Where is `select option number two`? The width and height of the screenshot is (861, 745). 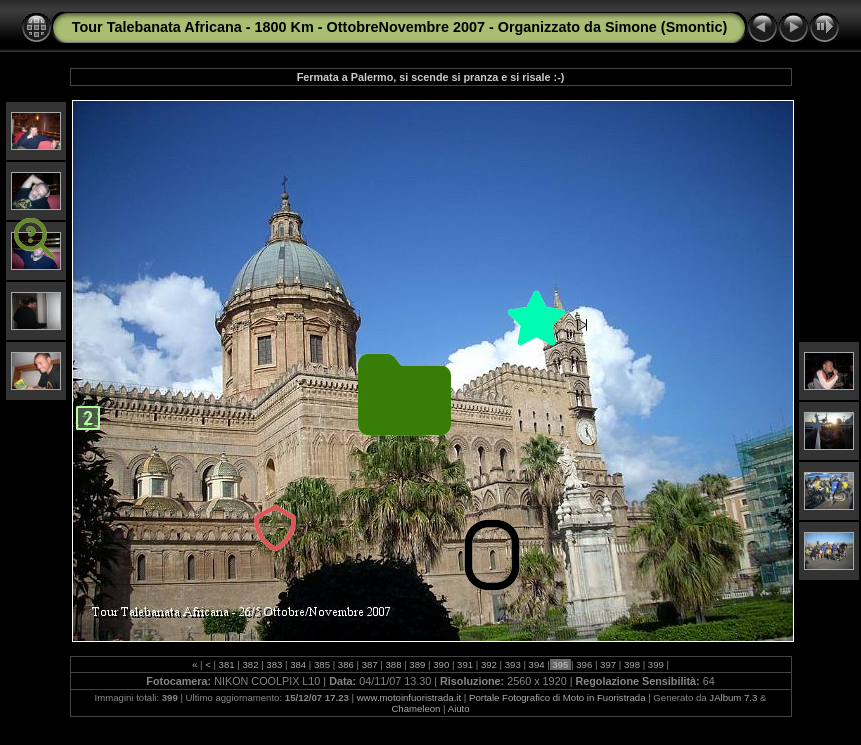 select option number two is located at coordinates (88, 418).